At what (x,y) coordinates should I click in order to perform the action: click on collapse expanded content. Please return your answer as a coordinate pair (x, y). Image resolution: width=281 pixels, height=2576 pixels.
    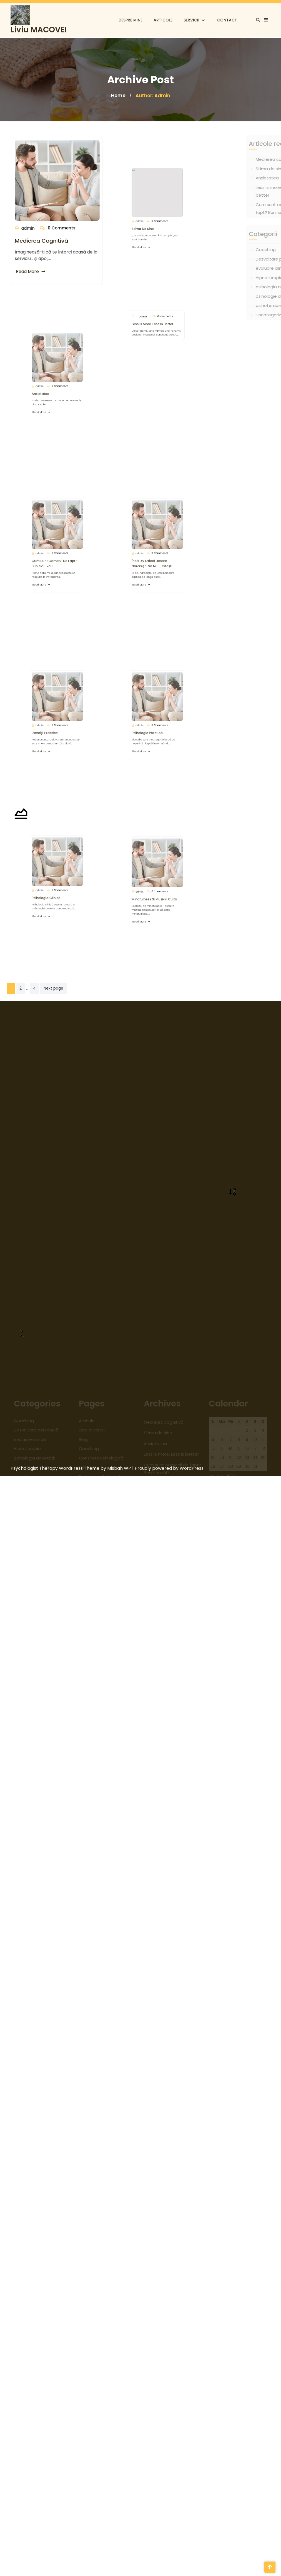
    Looking at the image, I should click on (22, 1334).